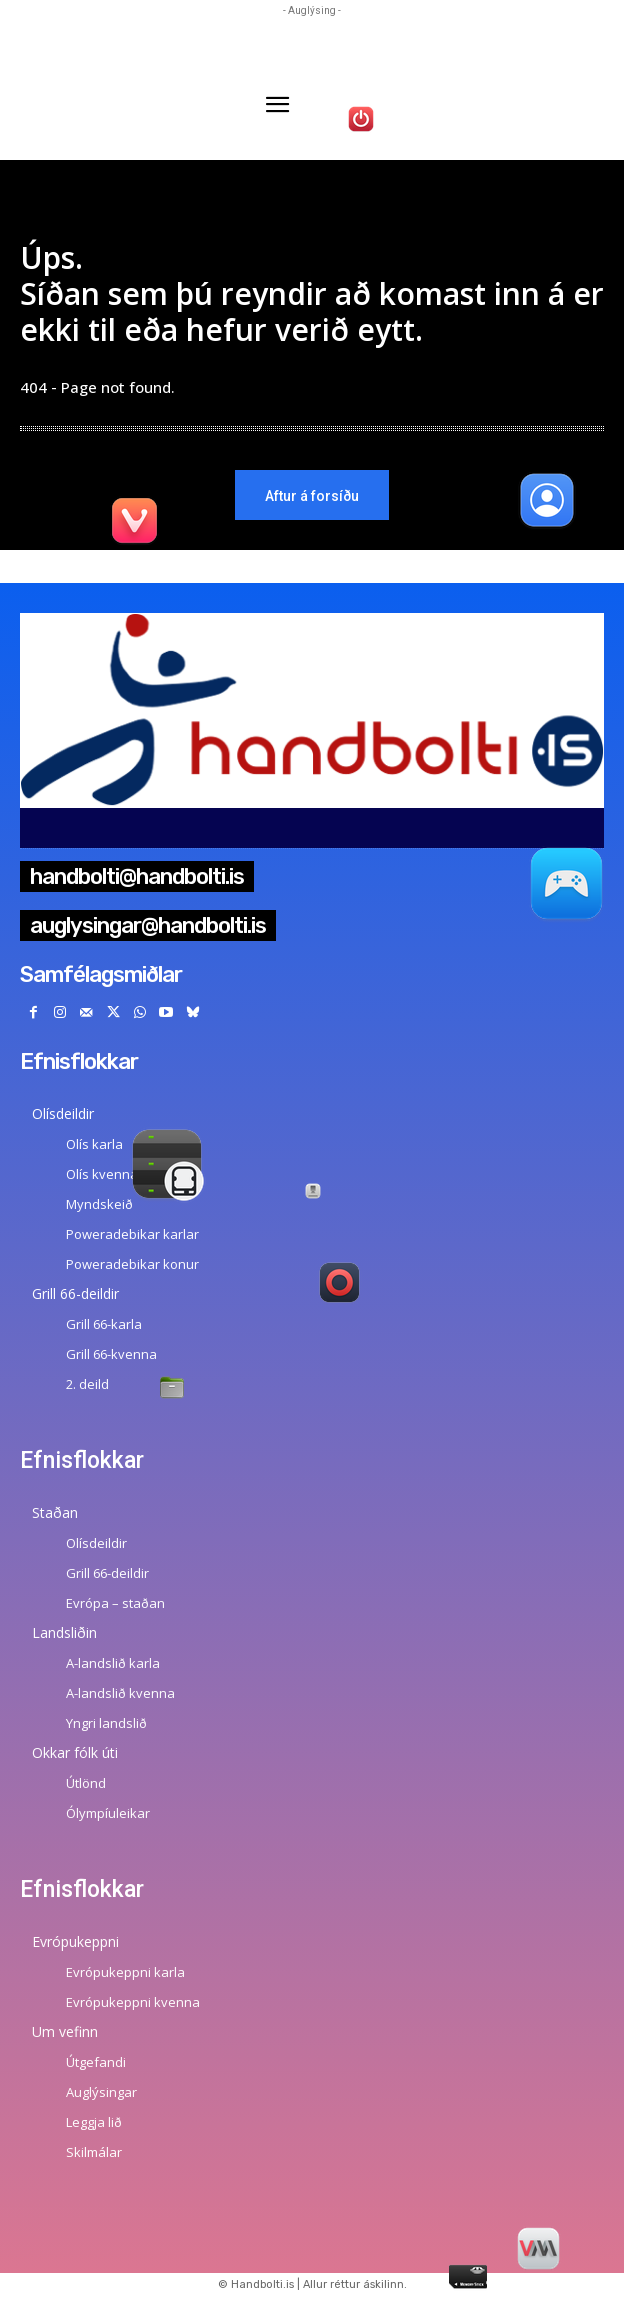 The height and width of the screenshot is (2297, 624). What do you see at coordinates (468, 2277) in the screenshot?
I see `access memory stick storage device` at bounding box center [468, 2277].